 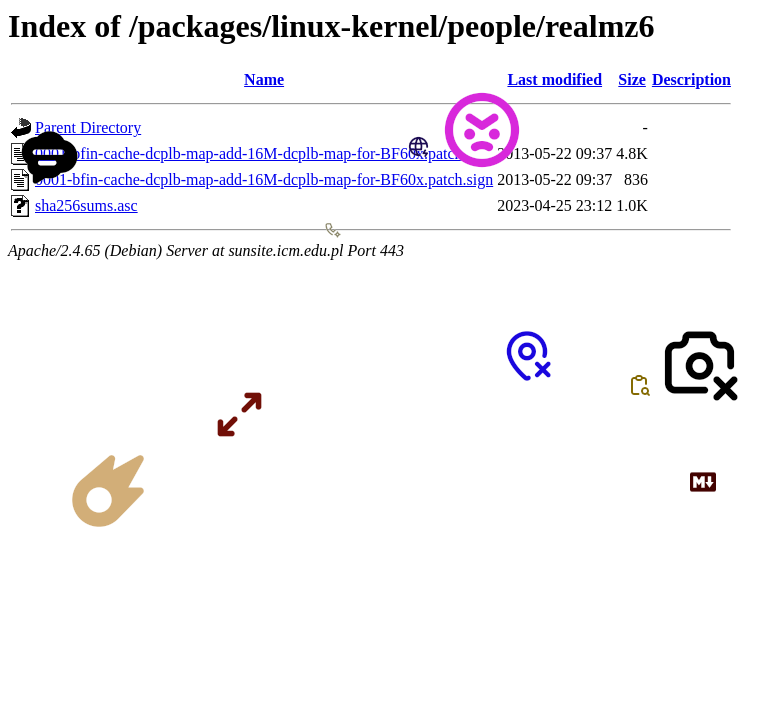 I want to click on expand to full screen, so click(x=239, y=414).